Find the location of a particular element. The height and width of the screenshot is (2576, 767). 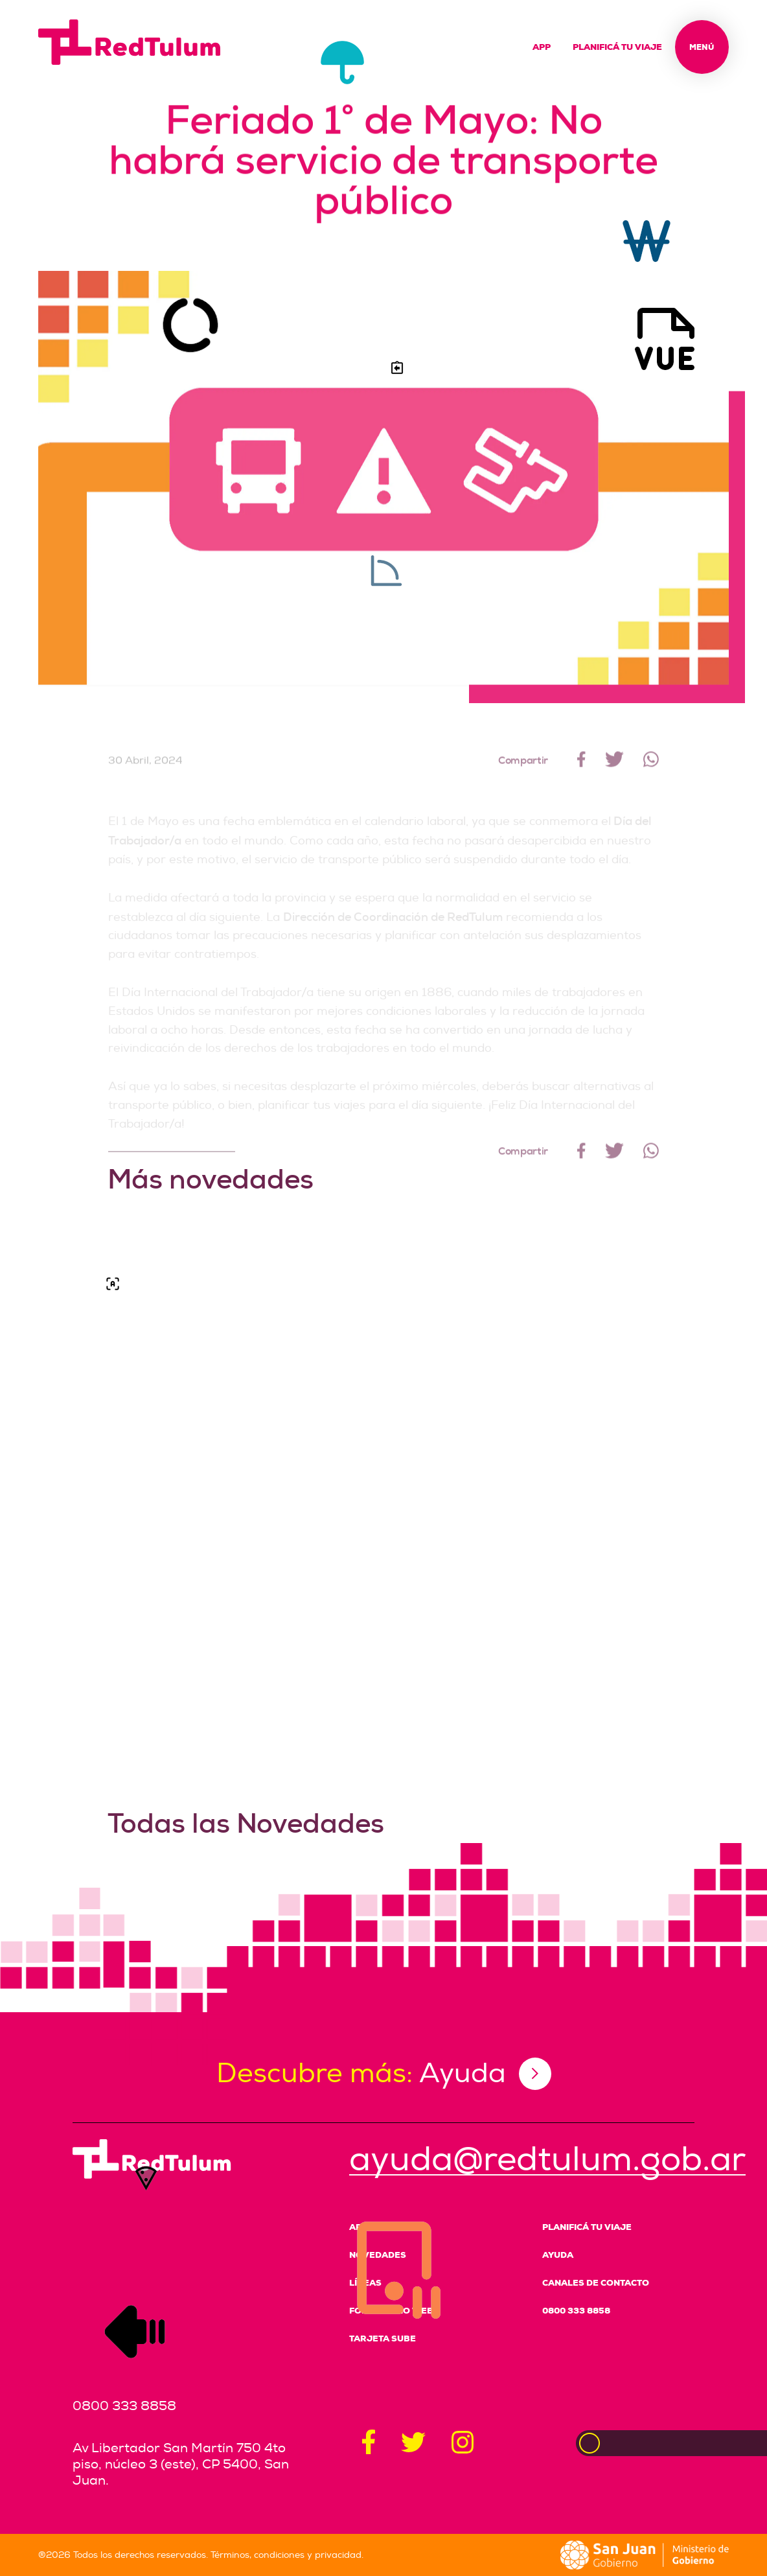

view production possibility frontier chart is located at coordinates (386, 570).